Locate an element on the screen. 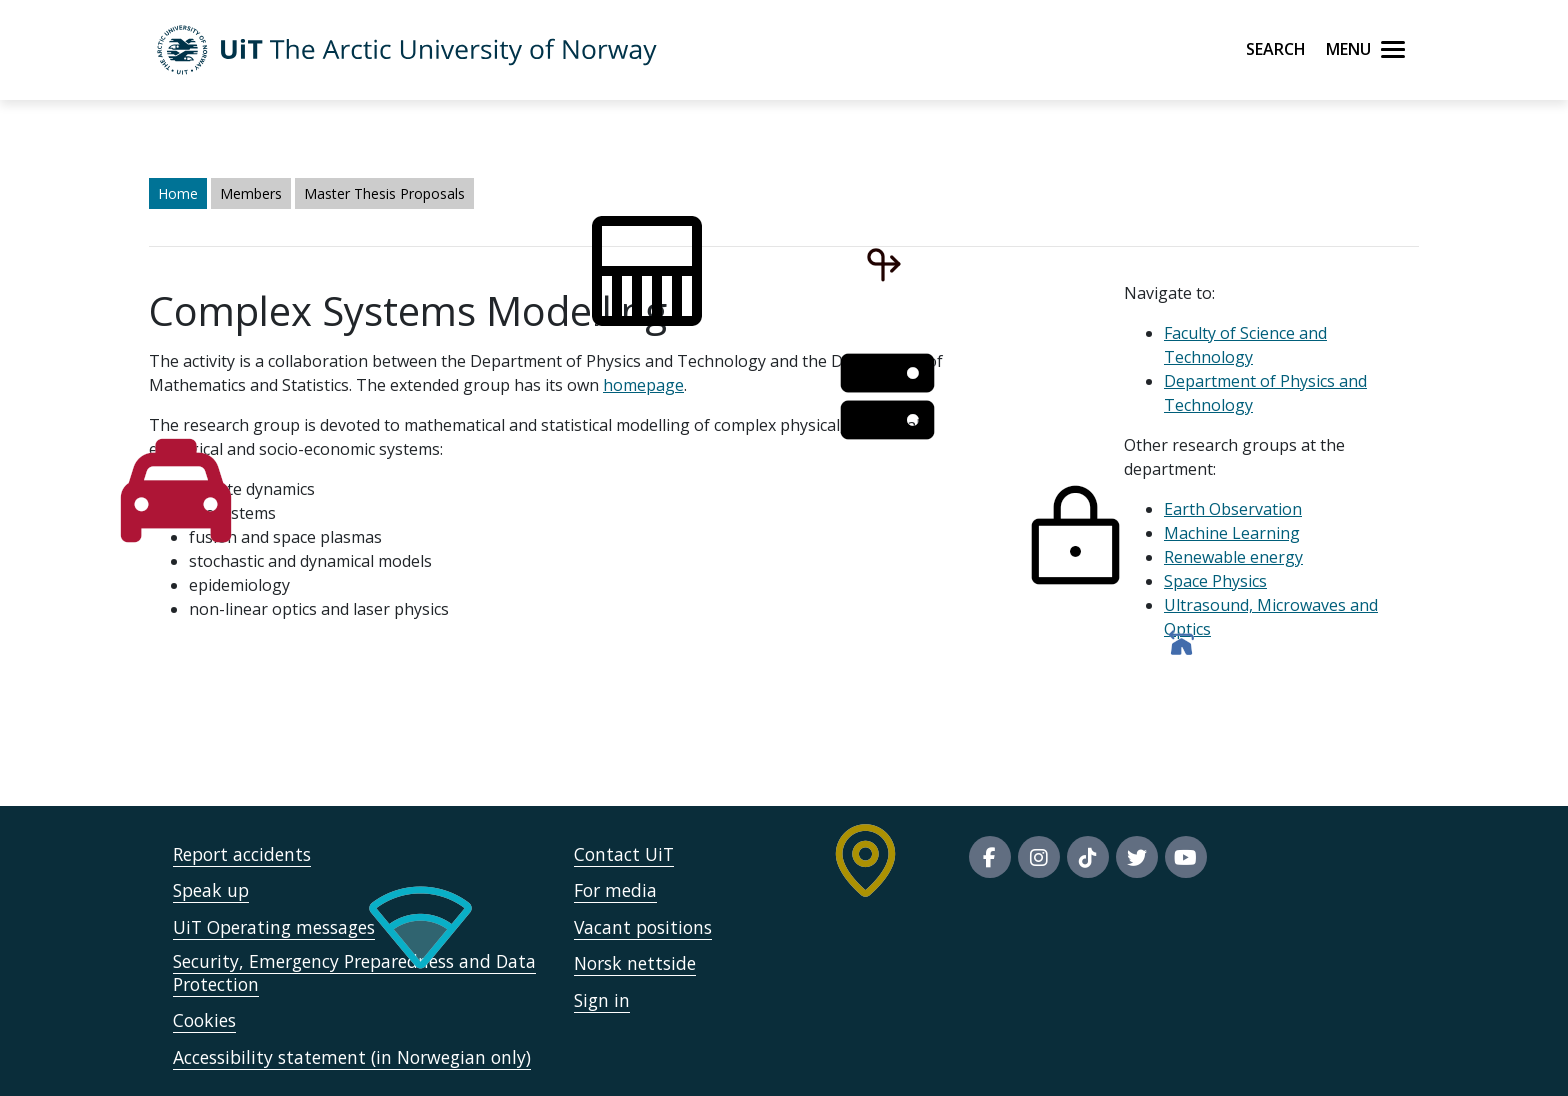  redo or repeat last action is located at coordinates (883, 264).